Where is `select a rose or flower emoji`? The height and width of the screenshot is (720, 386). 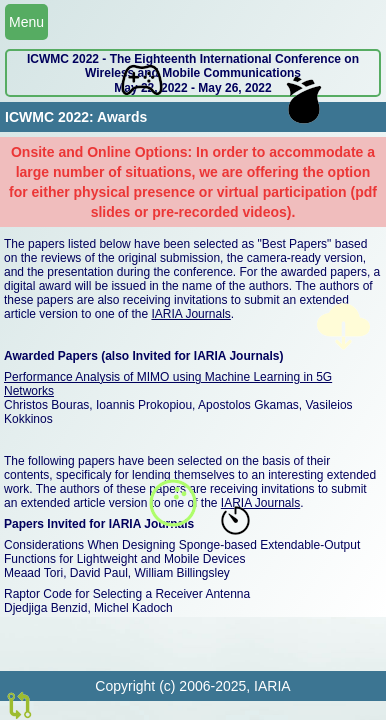
select a rose or flower emoji is located at coordinates (304, 100).